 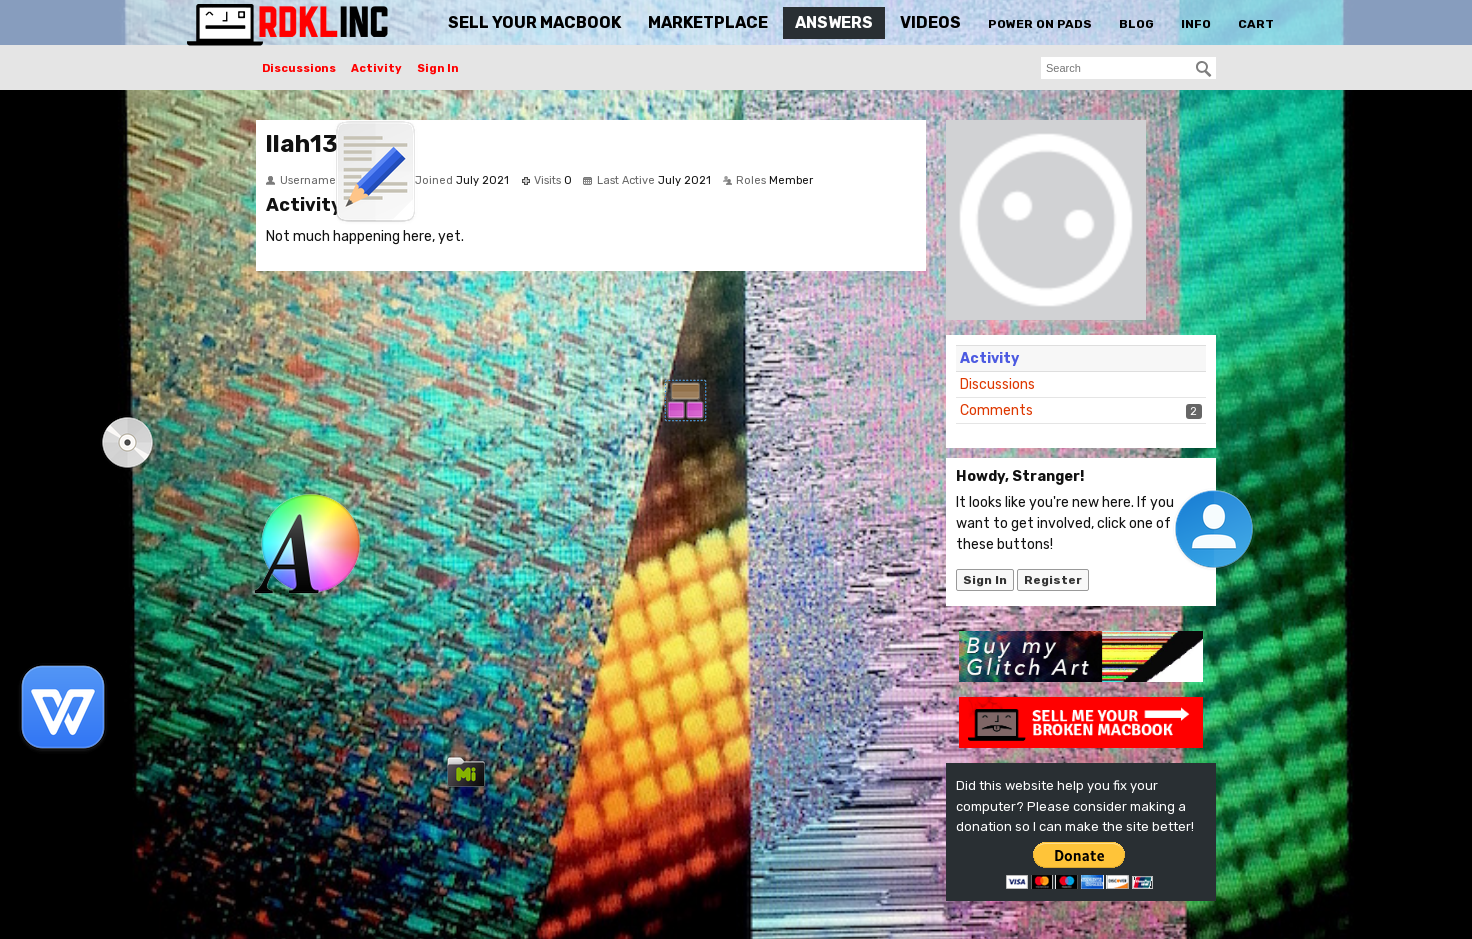 I want to click on open misskey files folder, so click(x=466, y=773).